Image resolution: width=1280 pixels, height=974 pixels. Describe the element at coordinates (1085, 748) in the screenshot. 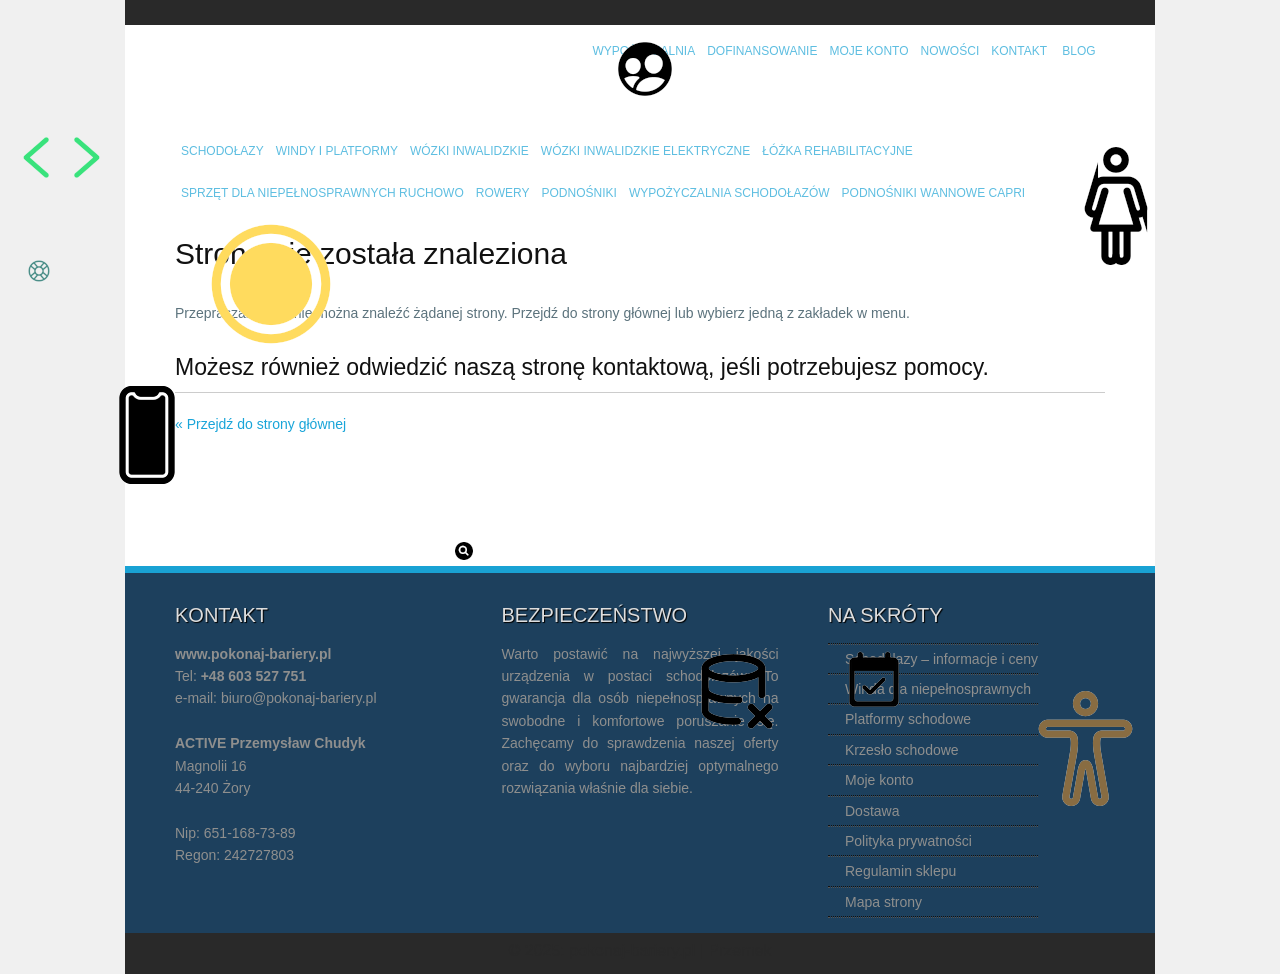

I see `access accessibility settings` at that location.